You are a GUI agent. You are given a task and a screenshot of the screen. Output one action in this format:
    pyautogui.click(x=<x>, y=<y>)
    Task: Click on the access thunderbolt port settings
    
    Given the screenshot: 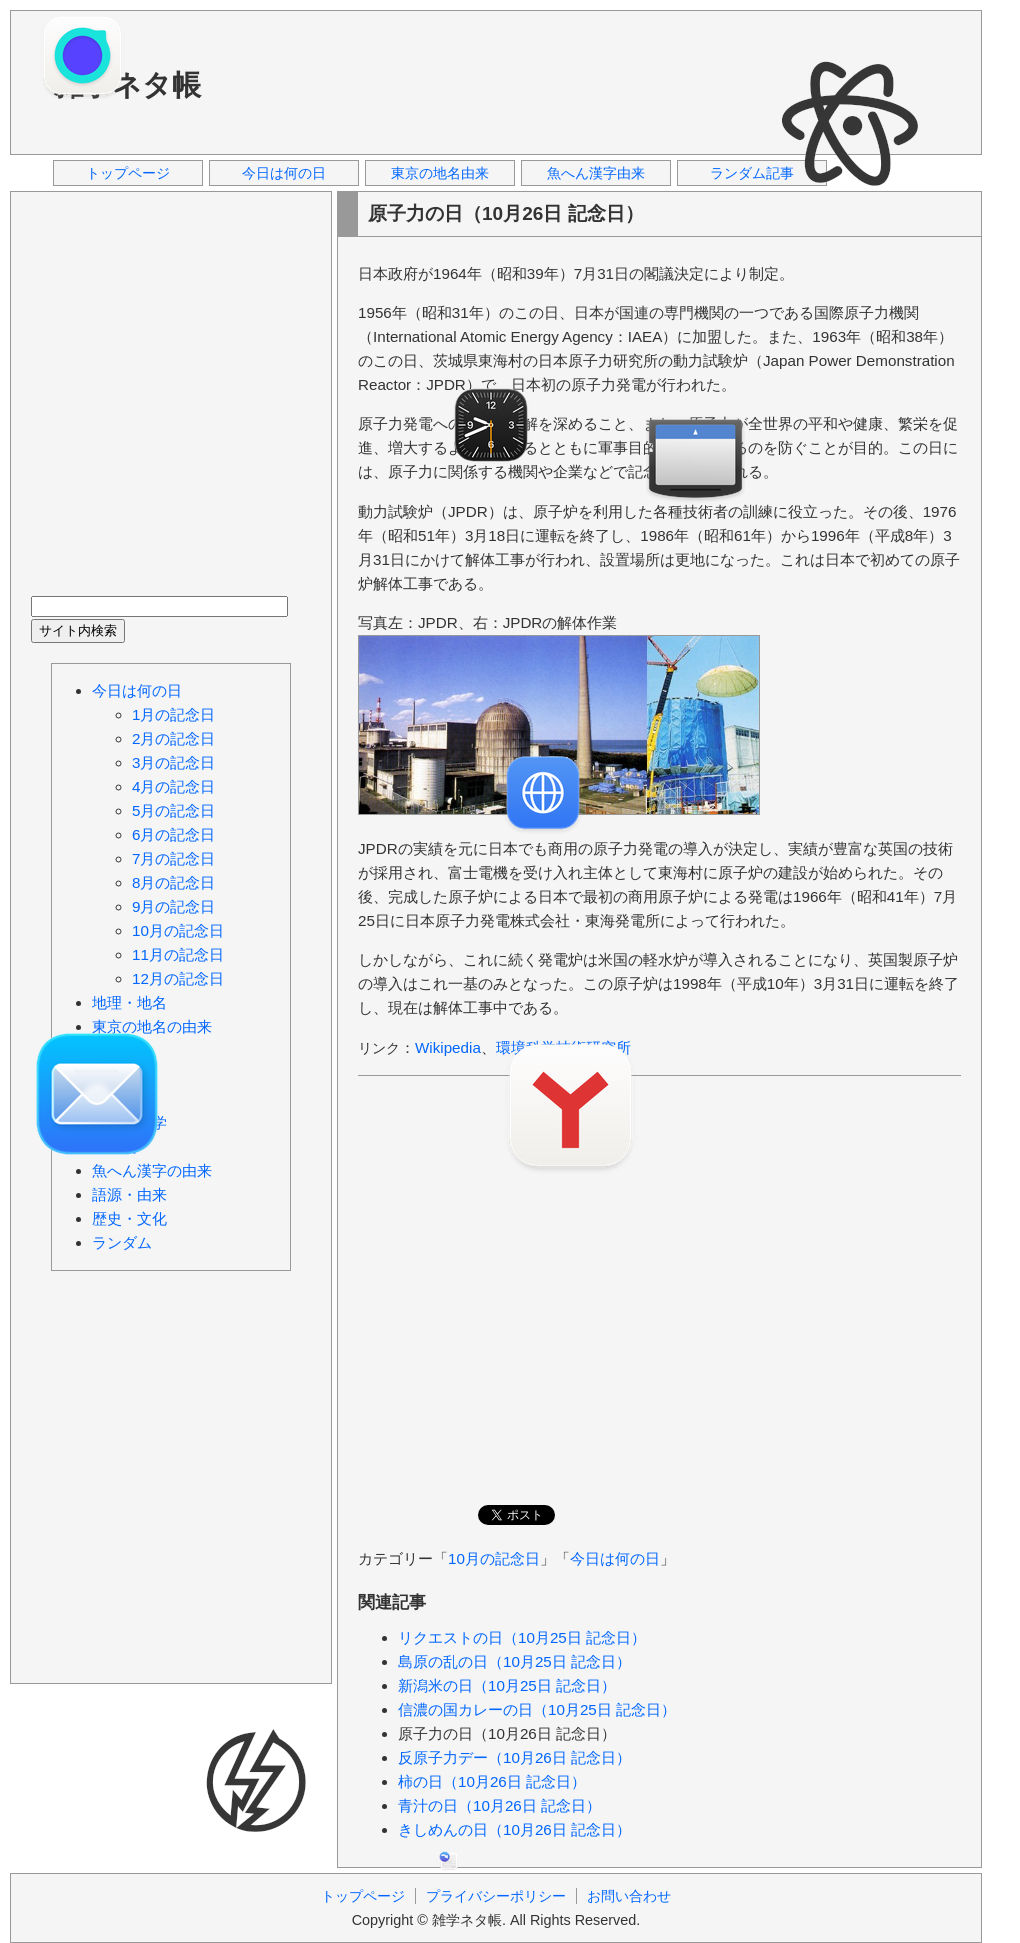 What is the action you would take?
    pyautogui.click(x=256, y=1782)
    